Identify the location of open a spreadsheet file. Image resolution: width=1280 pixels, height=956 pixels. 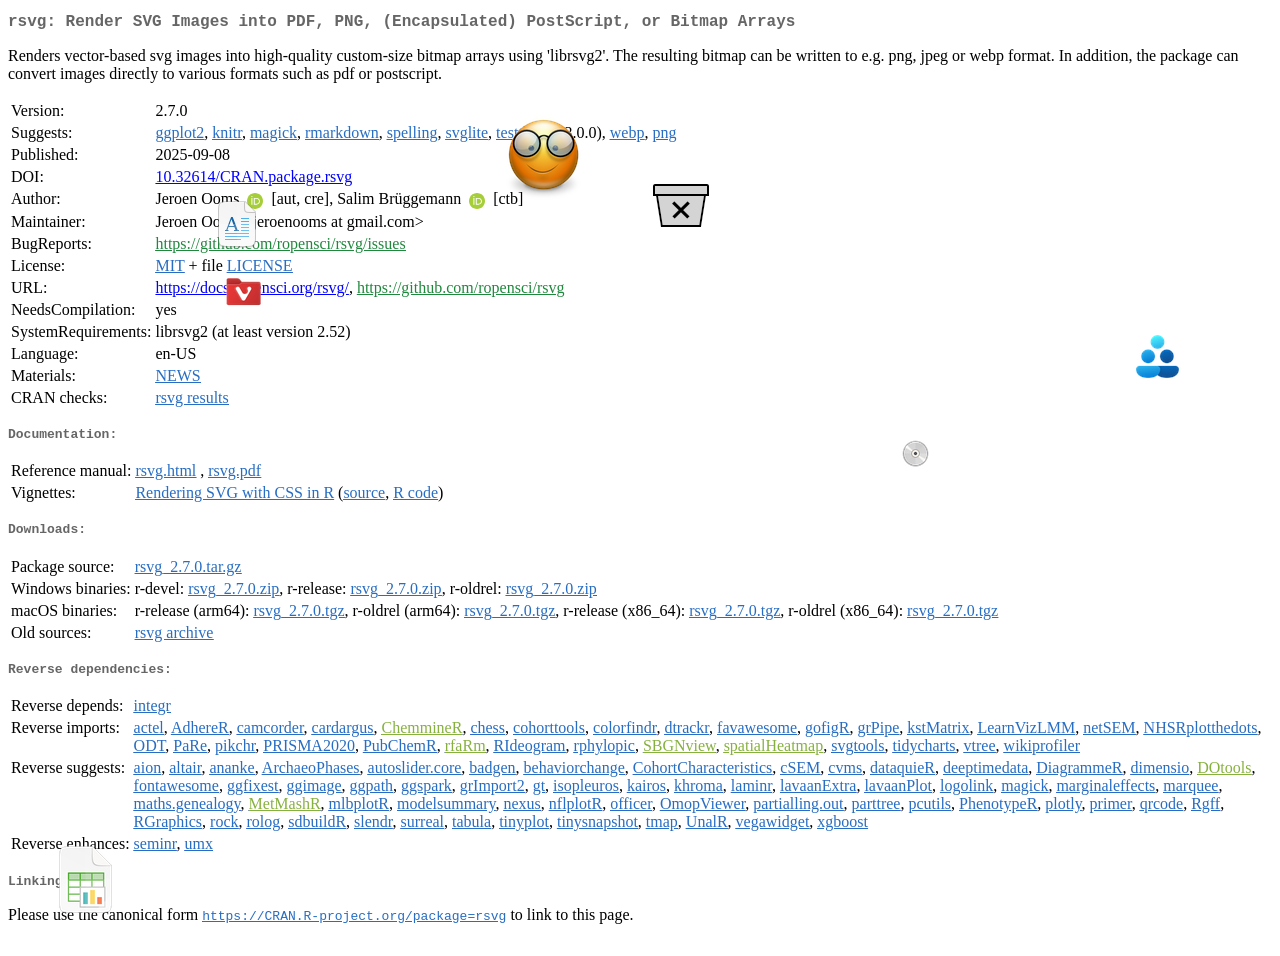
(85, 879).